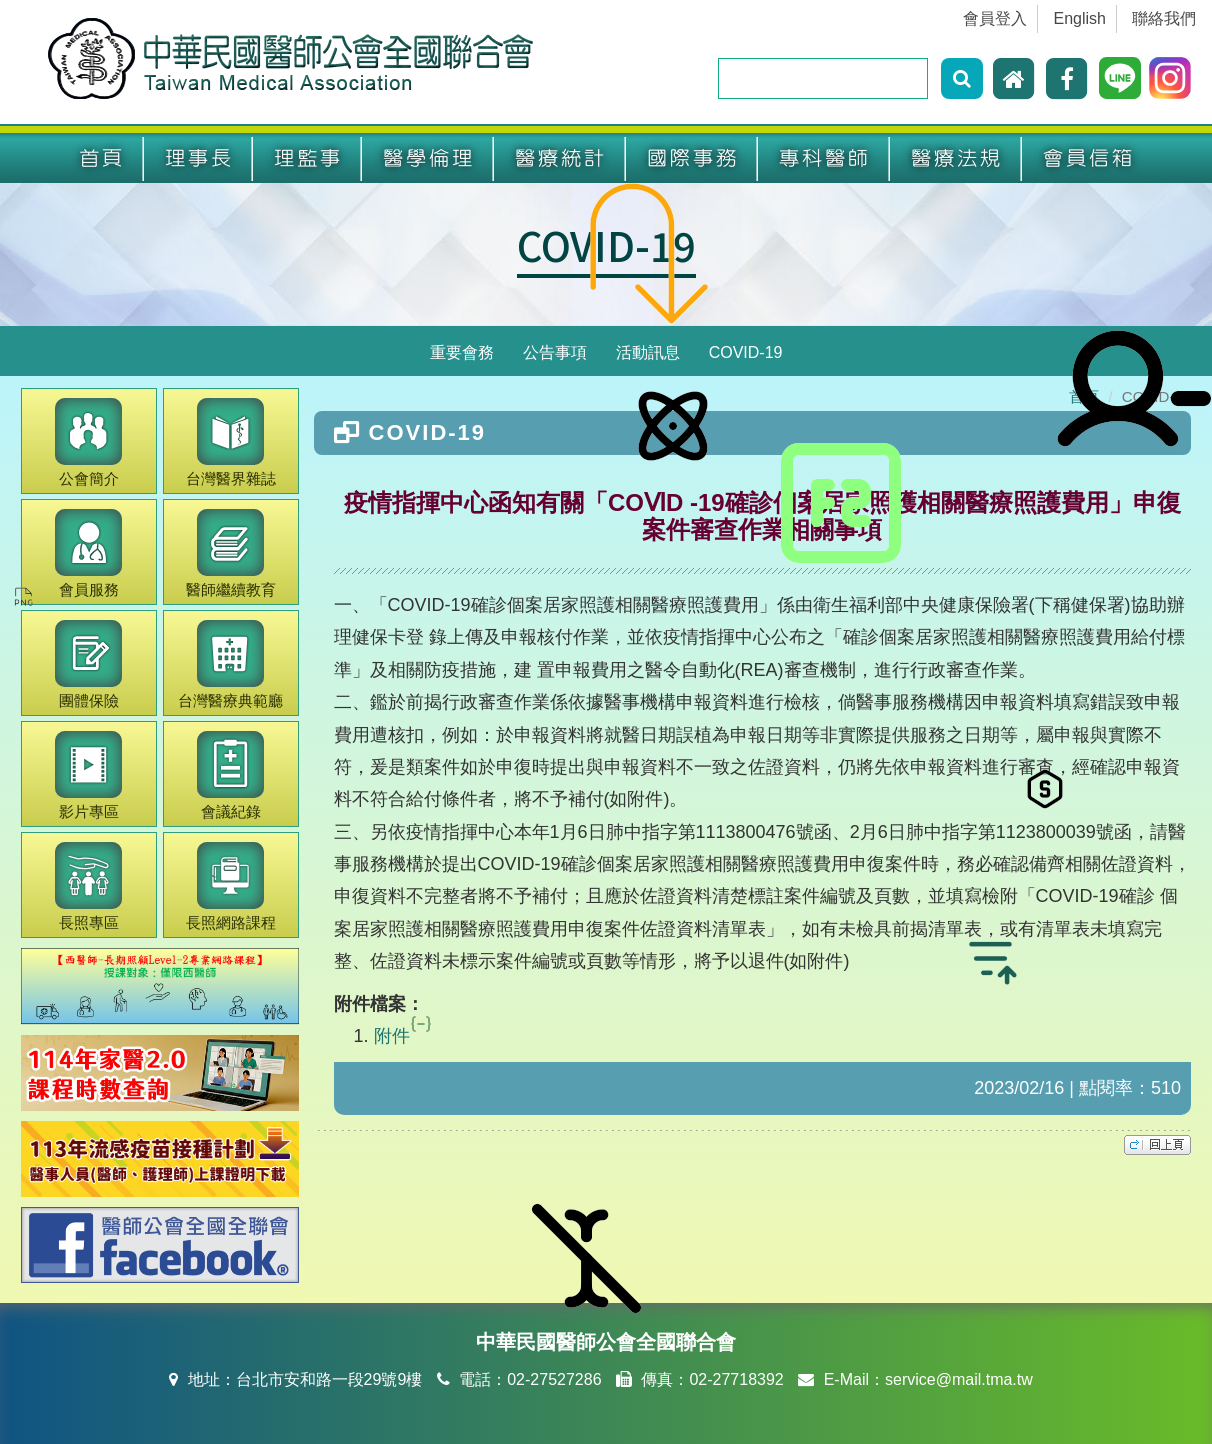 The width and height of the screenshot is (1212, 1444). I want to click on redo or repeat last action, so click(643, 253).